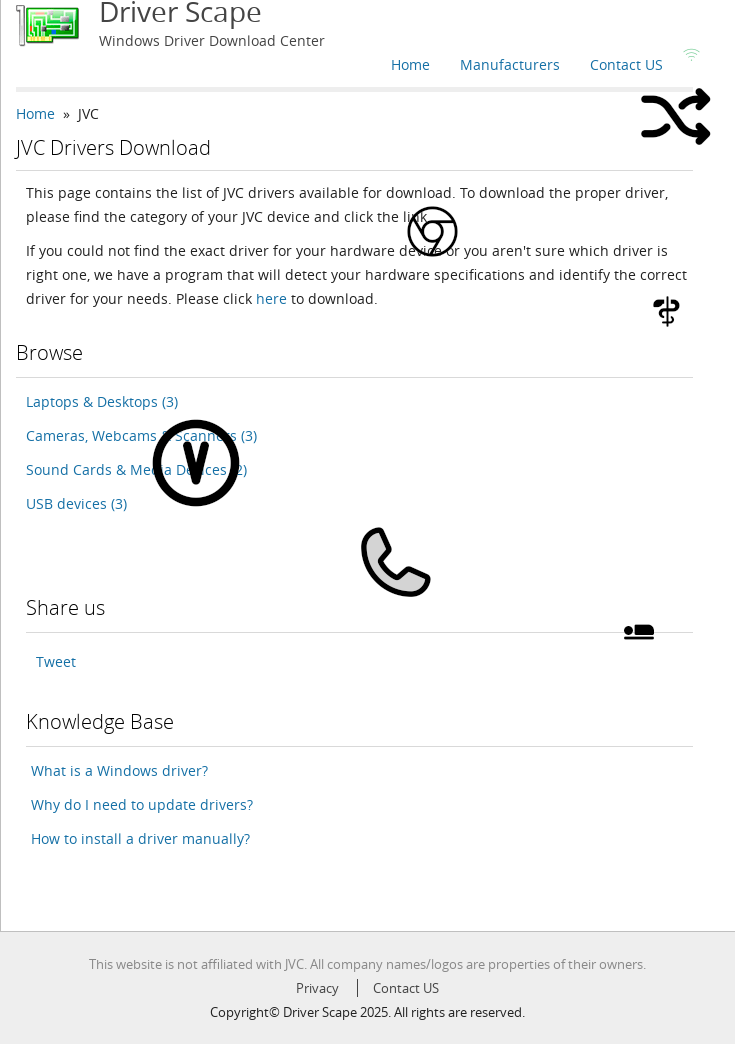  I want to click on indicates strong wifi signal strength, so click(691, 54).